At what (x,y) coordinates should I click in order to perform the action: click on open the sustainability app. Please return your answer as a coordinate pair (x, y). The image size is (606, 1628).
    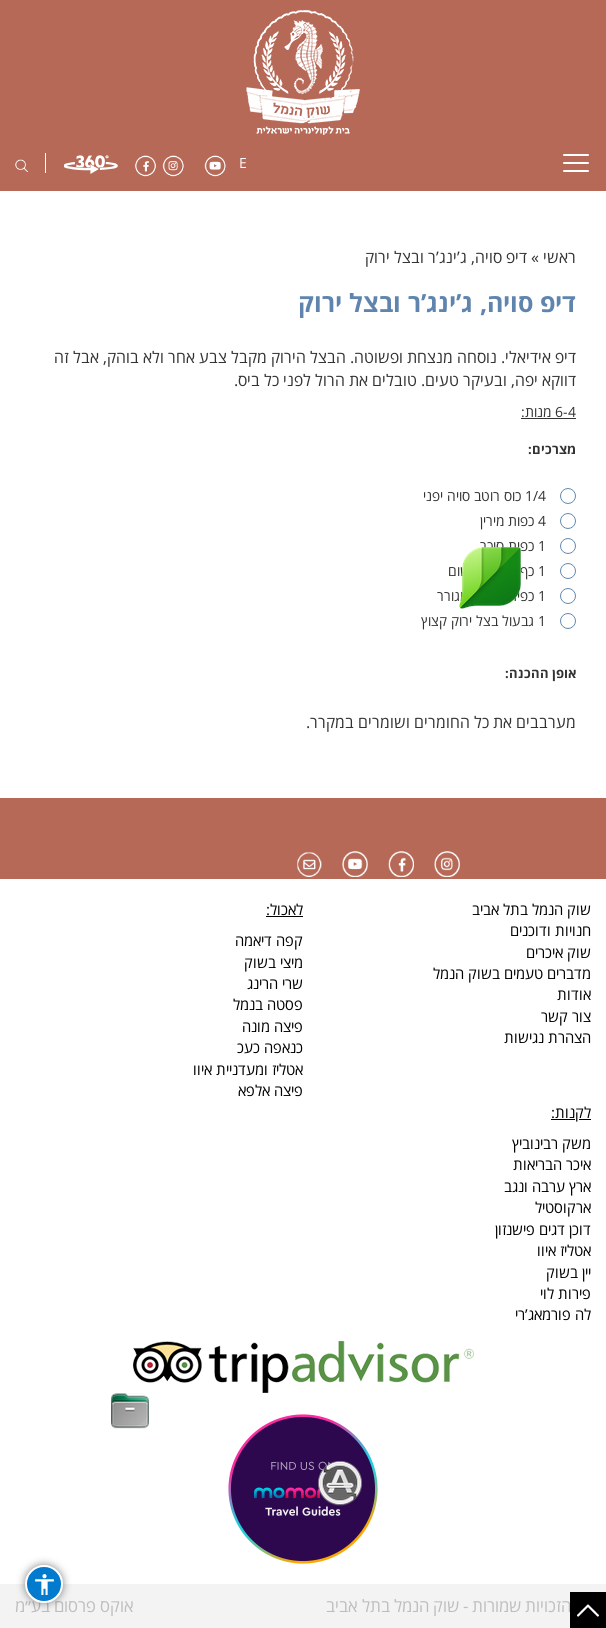
    Looking at the image, I should click on (491, 576).